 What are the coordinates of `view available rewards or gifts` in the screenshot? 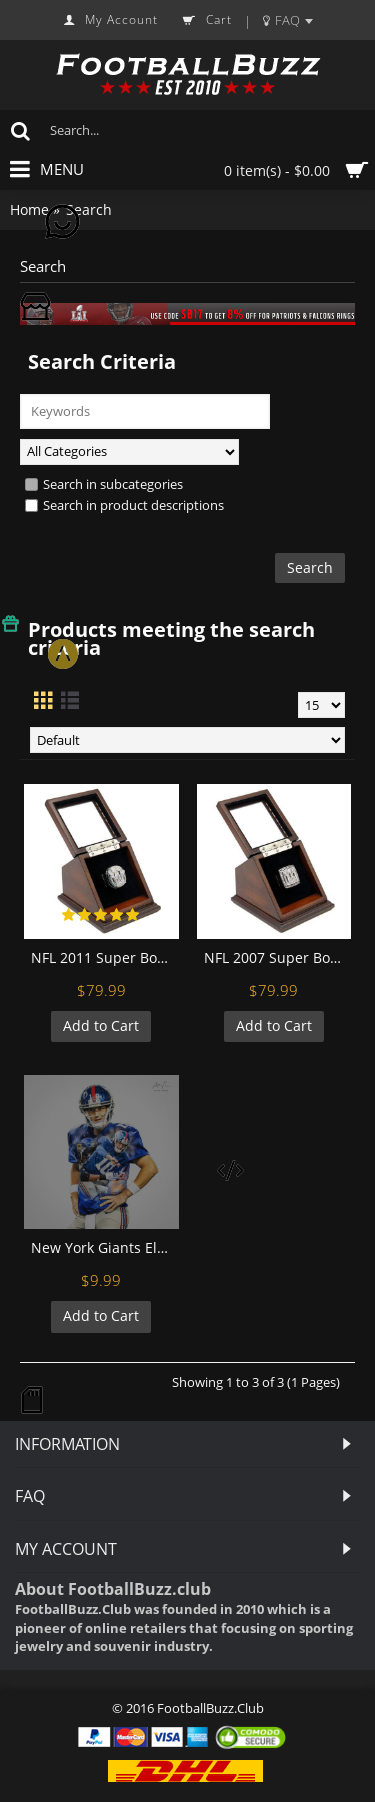 It's located at (10, 623).